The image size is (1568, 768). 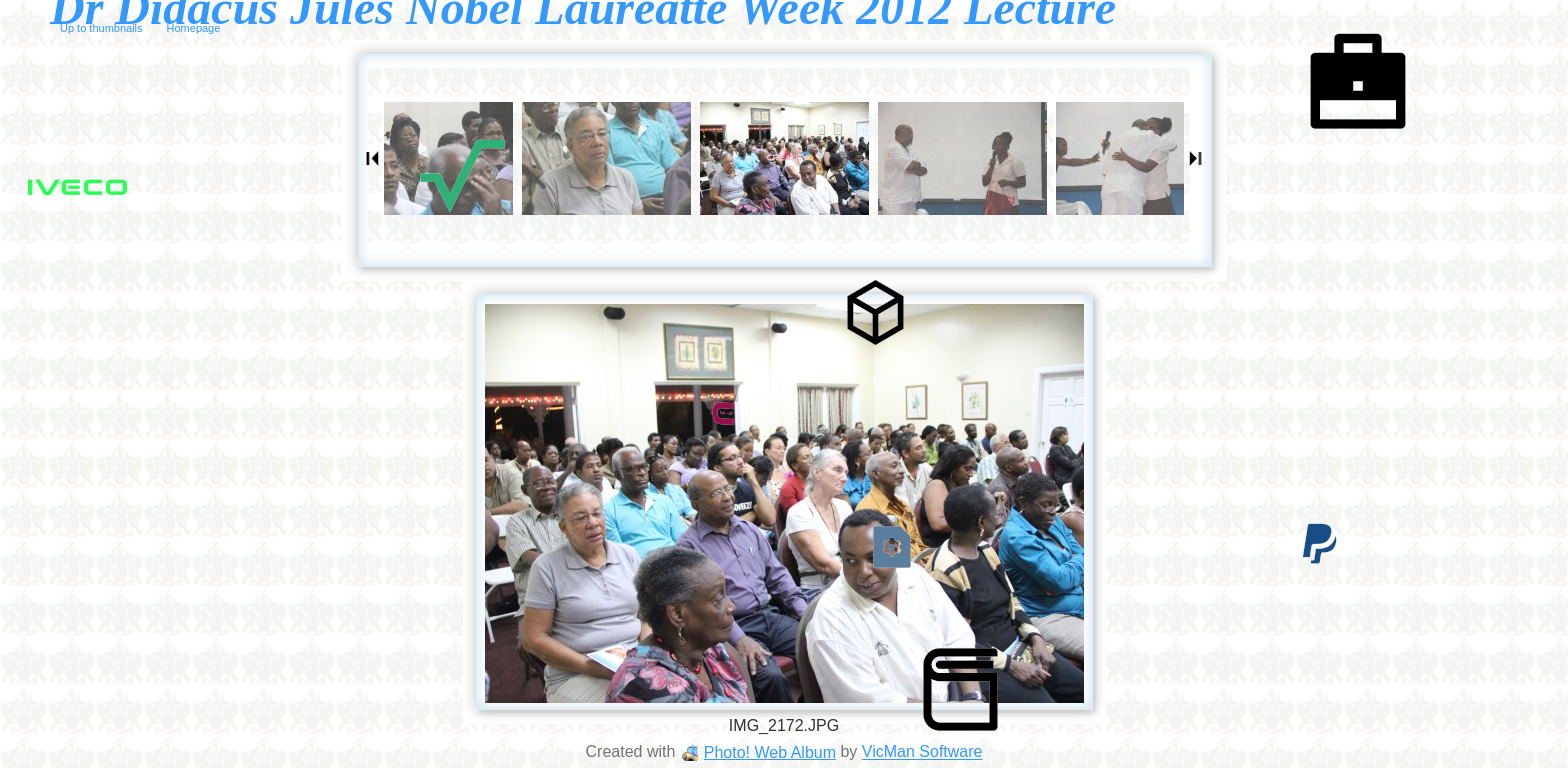 What do you see at coordinates (723, 413) in the screenshot?
I see `coding ninjas brand logo` at bounding box center [723, 413].